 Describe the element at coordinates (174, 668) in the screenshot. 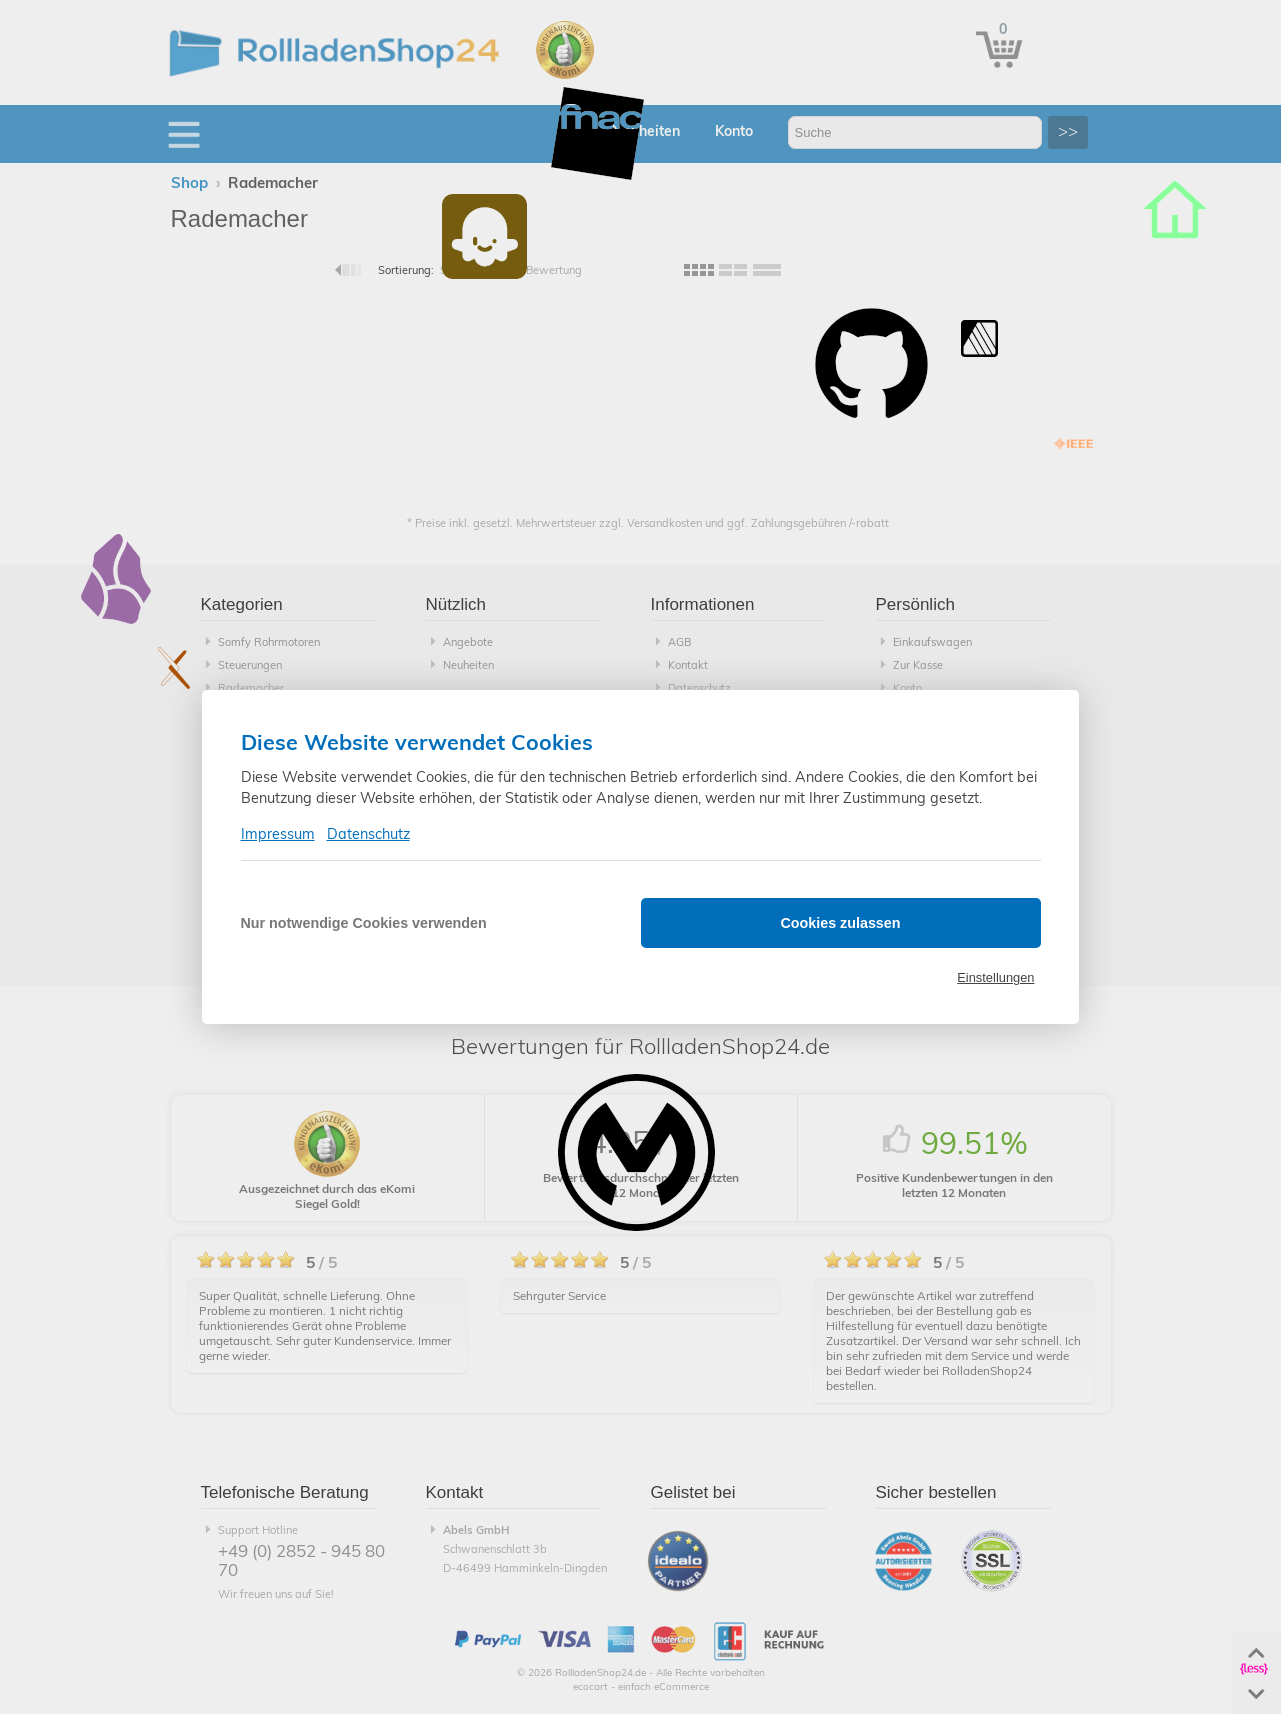

I see `visit arxiv preprint repository` at that location.